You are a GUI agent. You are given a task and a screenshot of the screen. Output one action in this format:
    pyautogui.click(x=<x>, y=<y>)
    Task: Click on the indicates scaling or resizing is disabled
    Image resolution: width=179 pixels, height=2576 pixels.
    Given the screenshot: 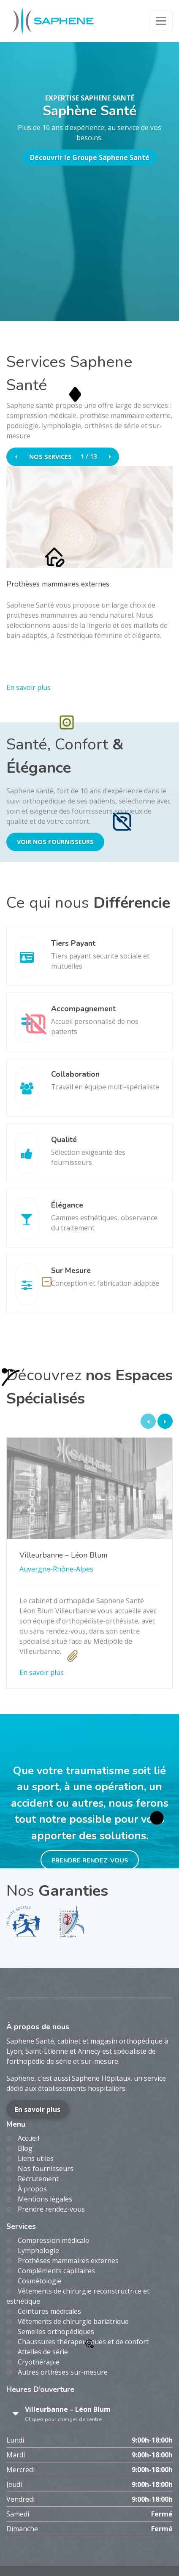 What is the action you would take?
    pyautogui.click(x=122, y=822)
    